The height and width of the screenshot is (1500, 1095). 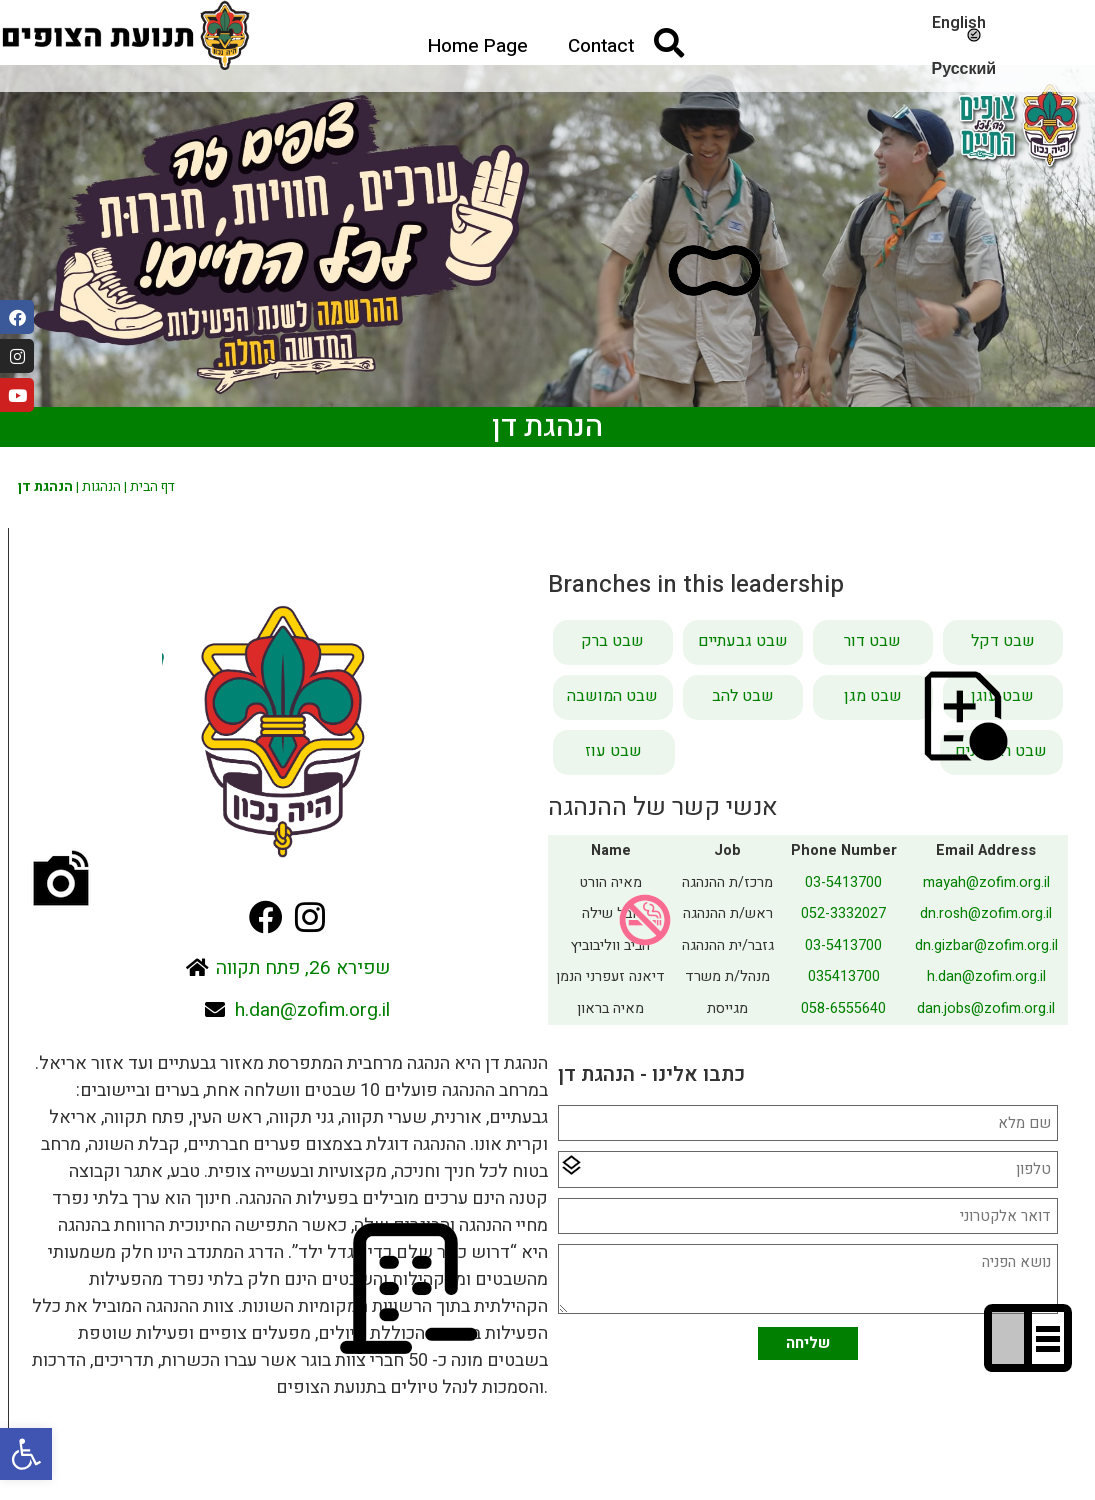 I want to click on connect to a wireless or linked camera, so click(x=61, y=878).